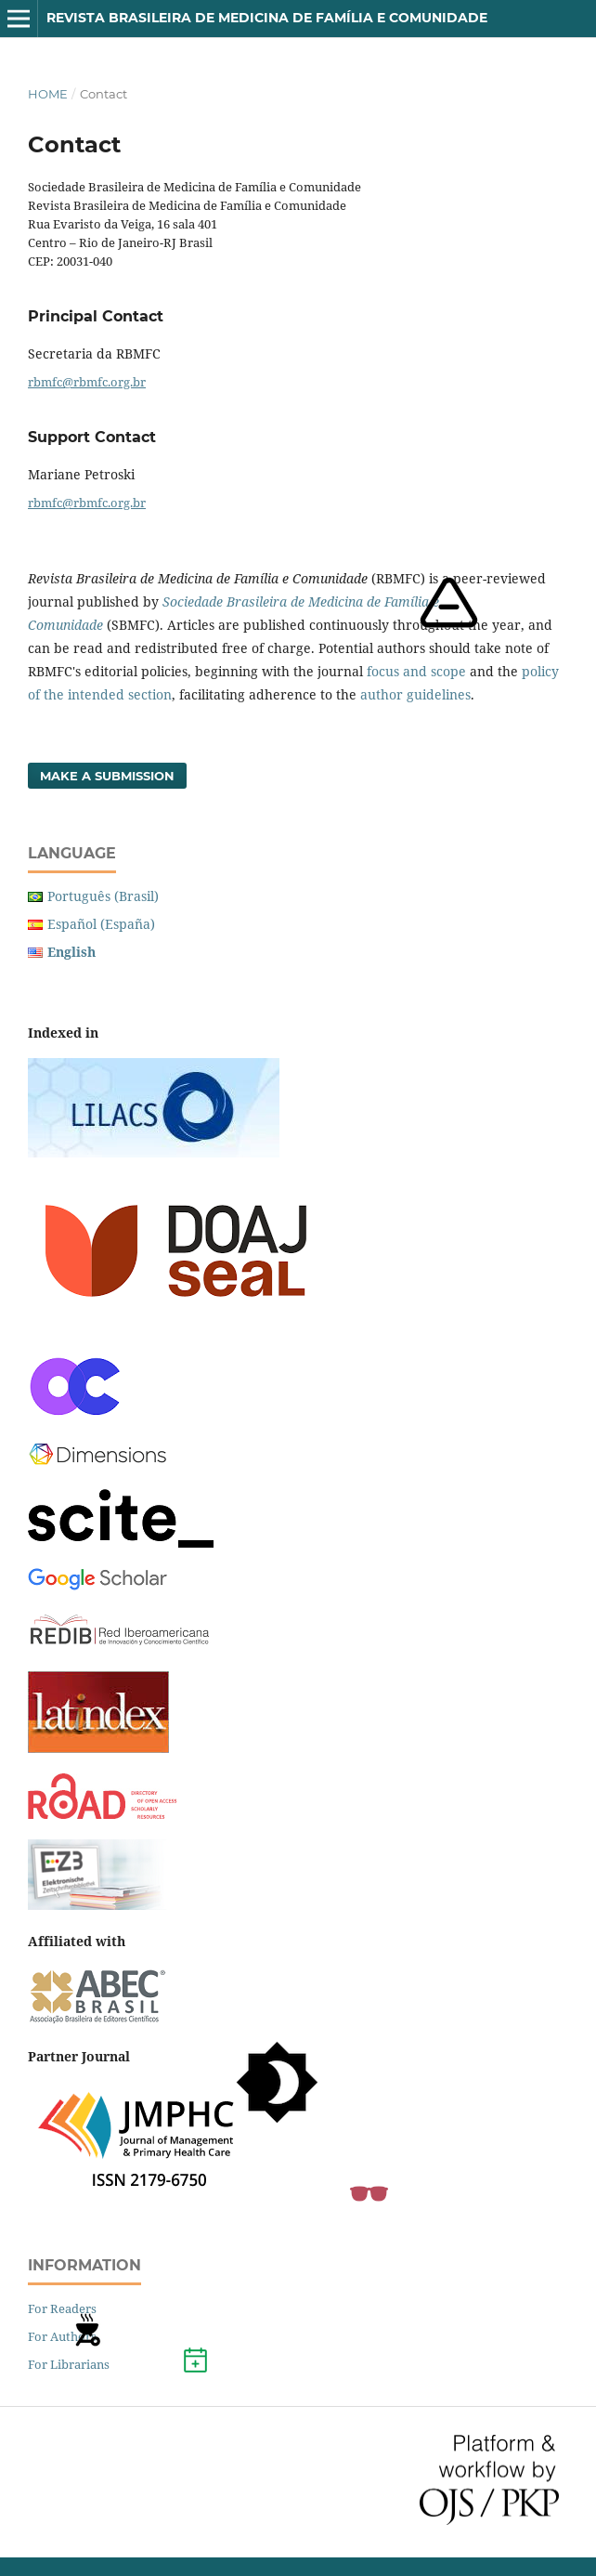 The width and height of the screenshot is (596, 2576). What do you see at coordinates (87, 2330) in the screenshot?
I see `access outdoor grilling or barbecue features` at bounding box center [87, 2330].